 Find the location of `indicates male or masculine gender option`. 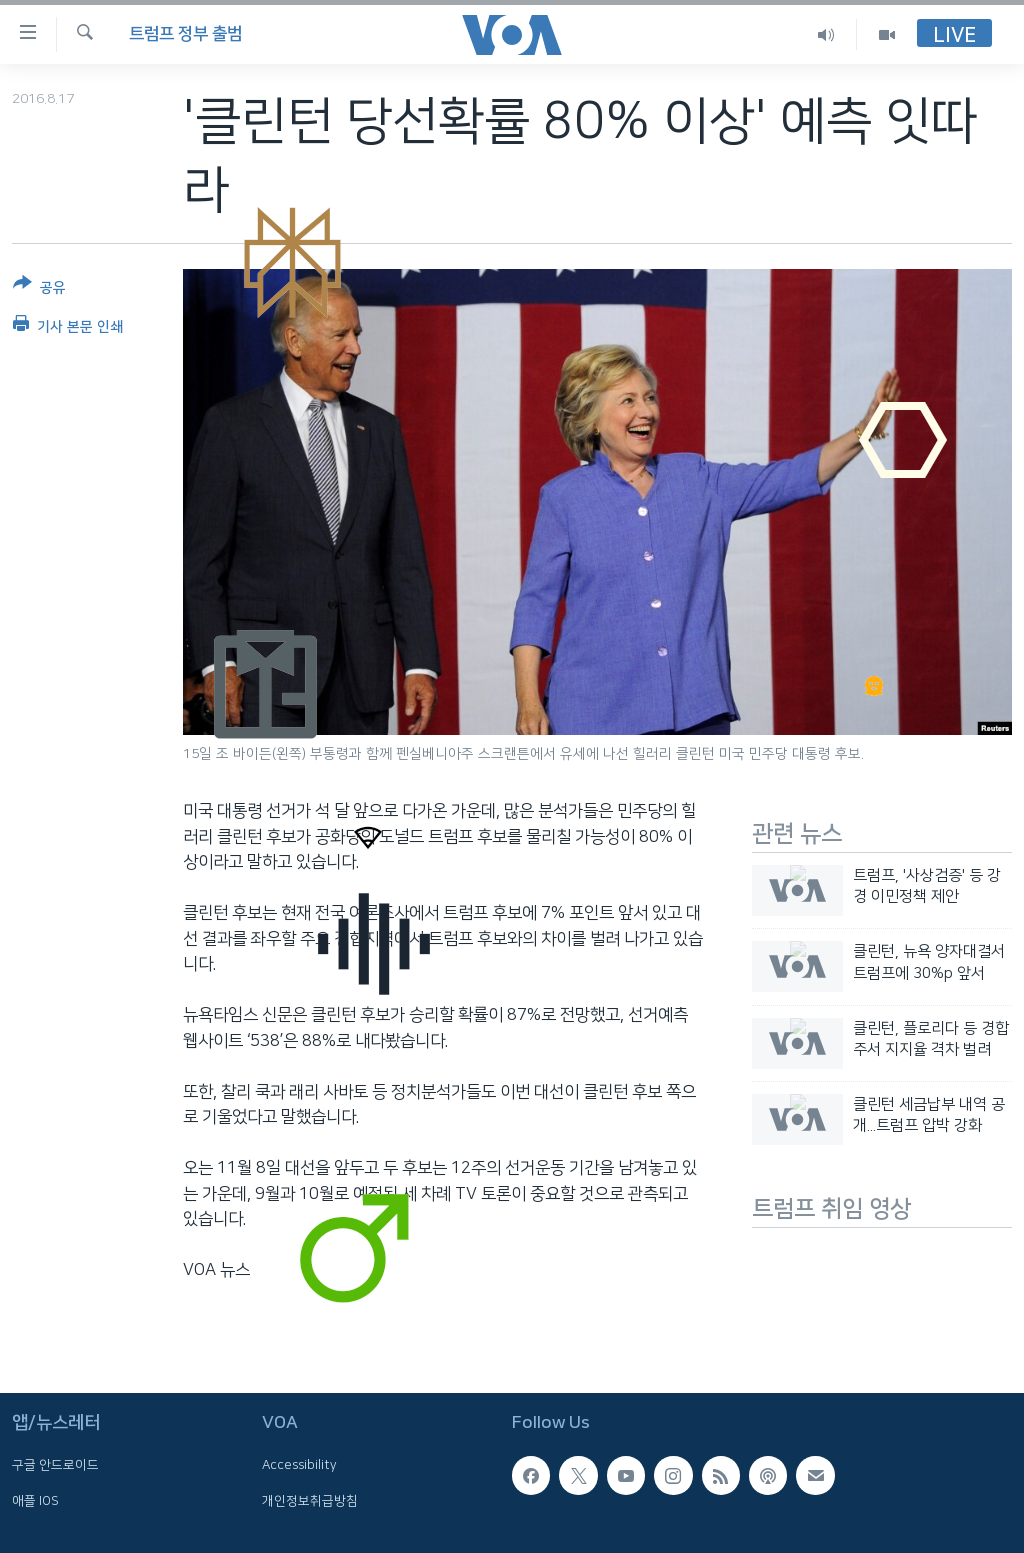

indicates male or masculine gender option is located at coordinates (351, 1245).